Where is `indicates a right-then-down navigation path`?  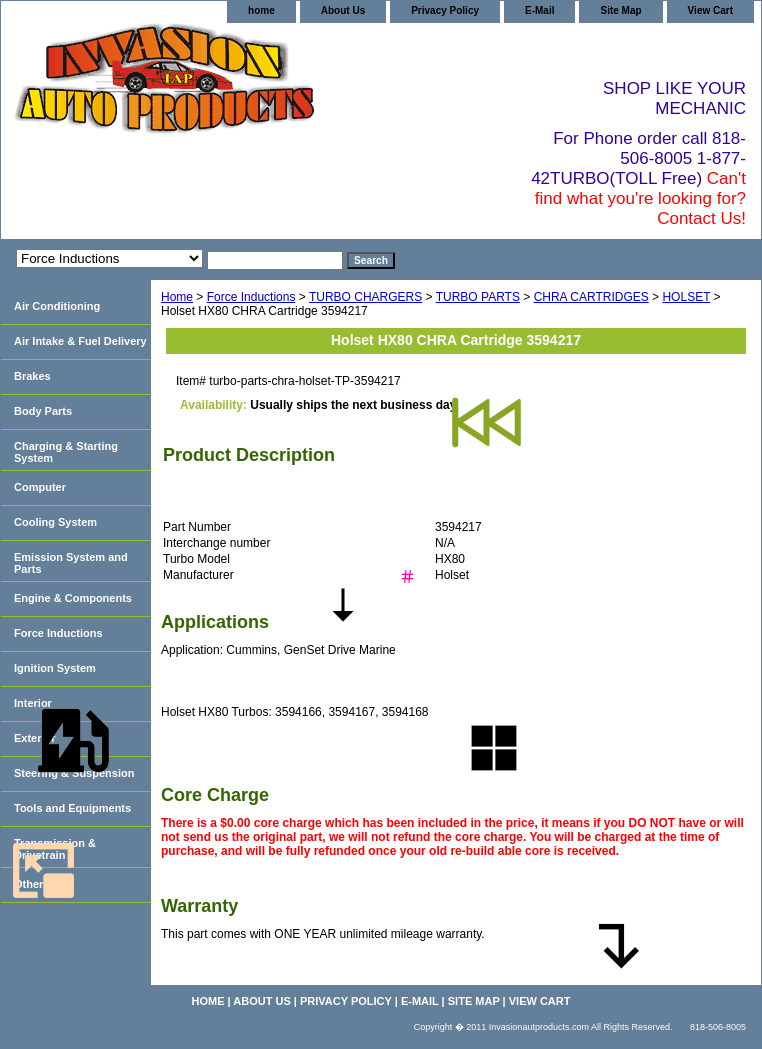
indicates a right-then-down navigation path is located at coordinates (618, 943).